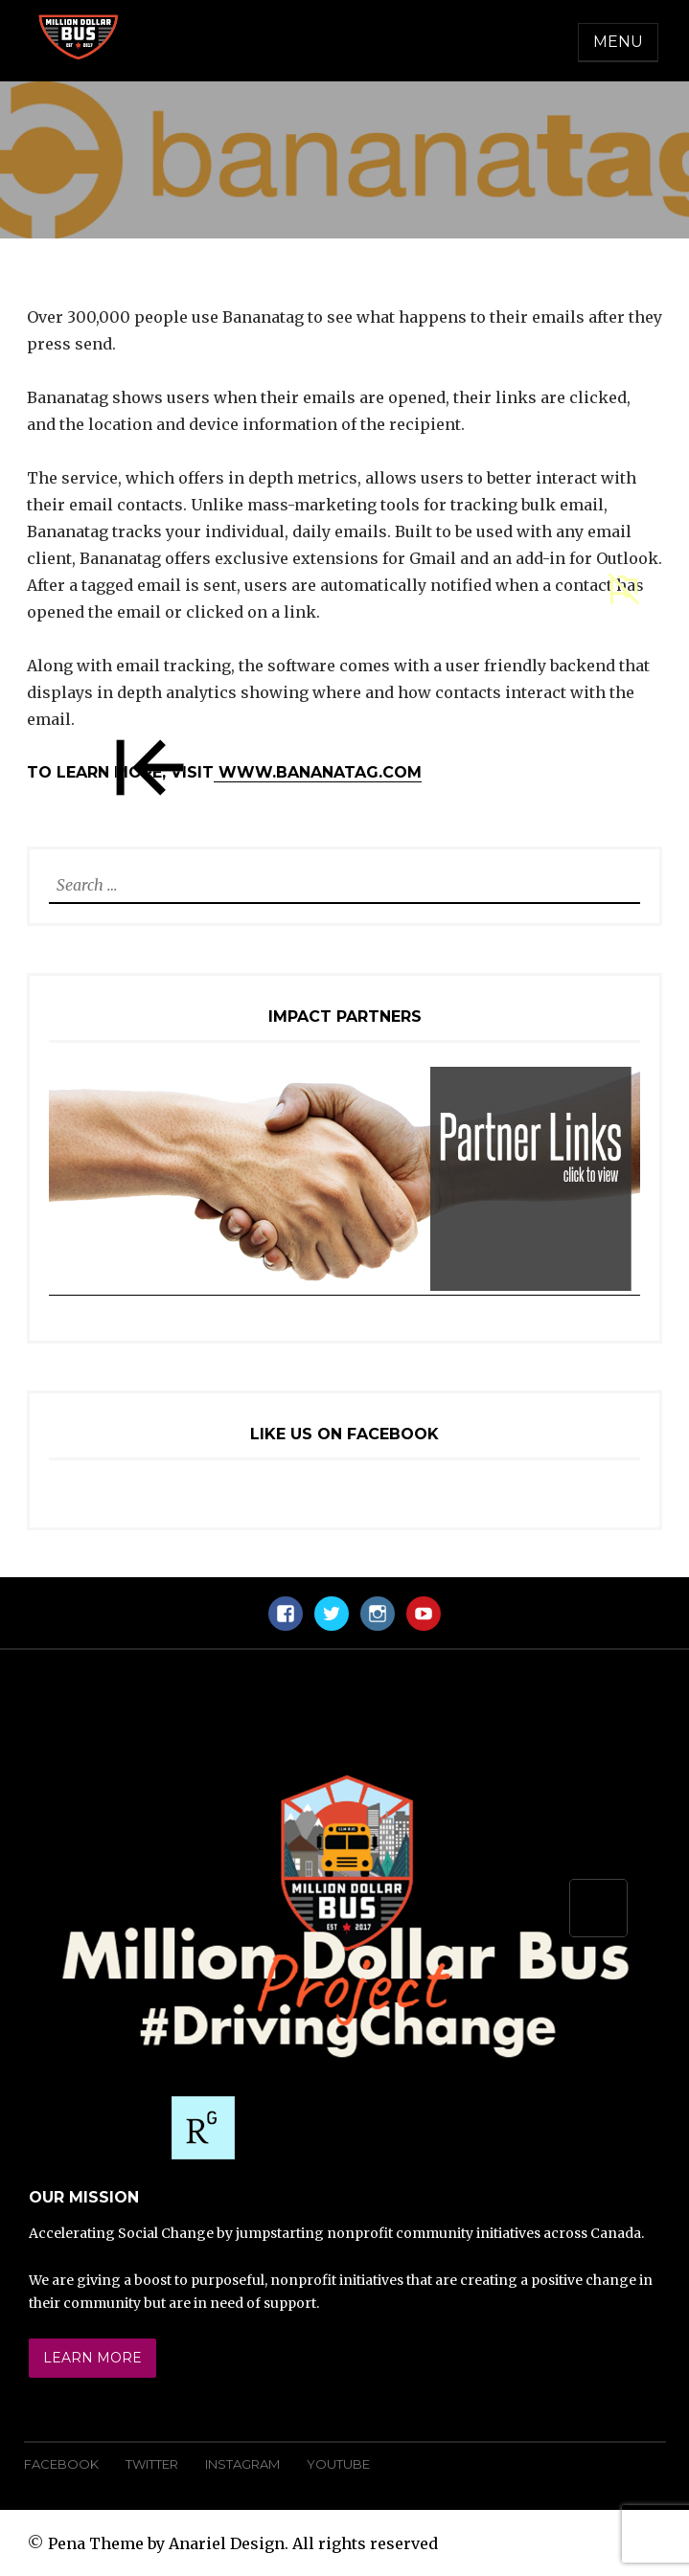 This screenshot has width=689, height=2576. Describe the element at coordinates (203, 2128) in the screenshot. I see `visit ResearchGate profile or page` at that location.